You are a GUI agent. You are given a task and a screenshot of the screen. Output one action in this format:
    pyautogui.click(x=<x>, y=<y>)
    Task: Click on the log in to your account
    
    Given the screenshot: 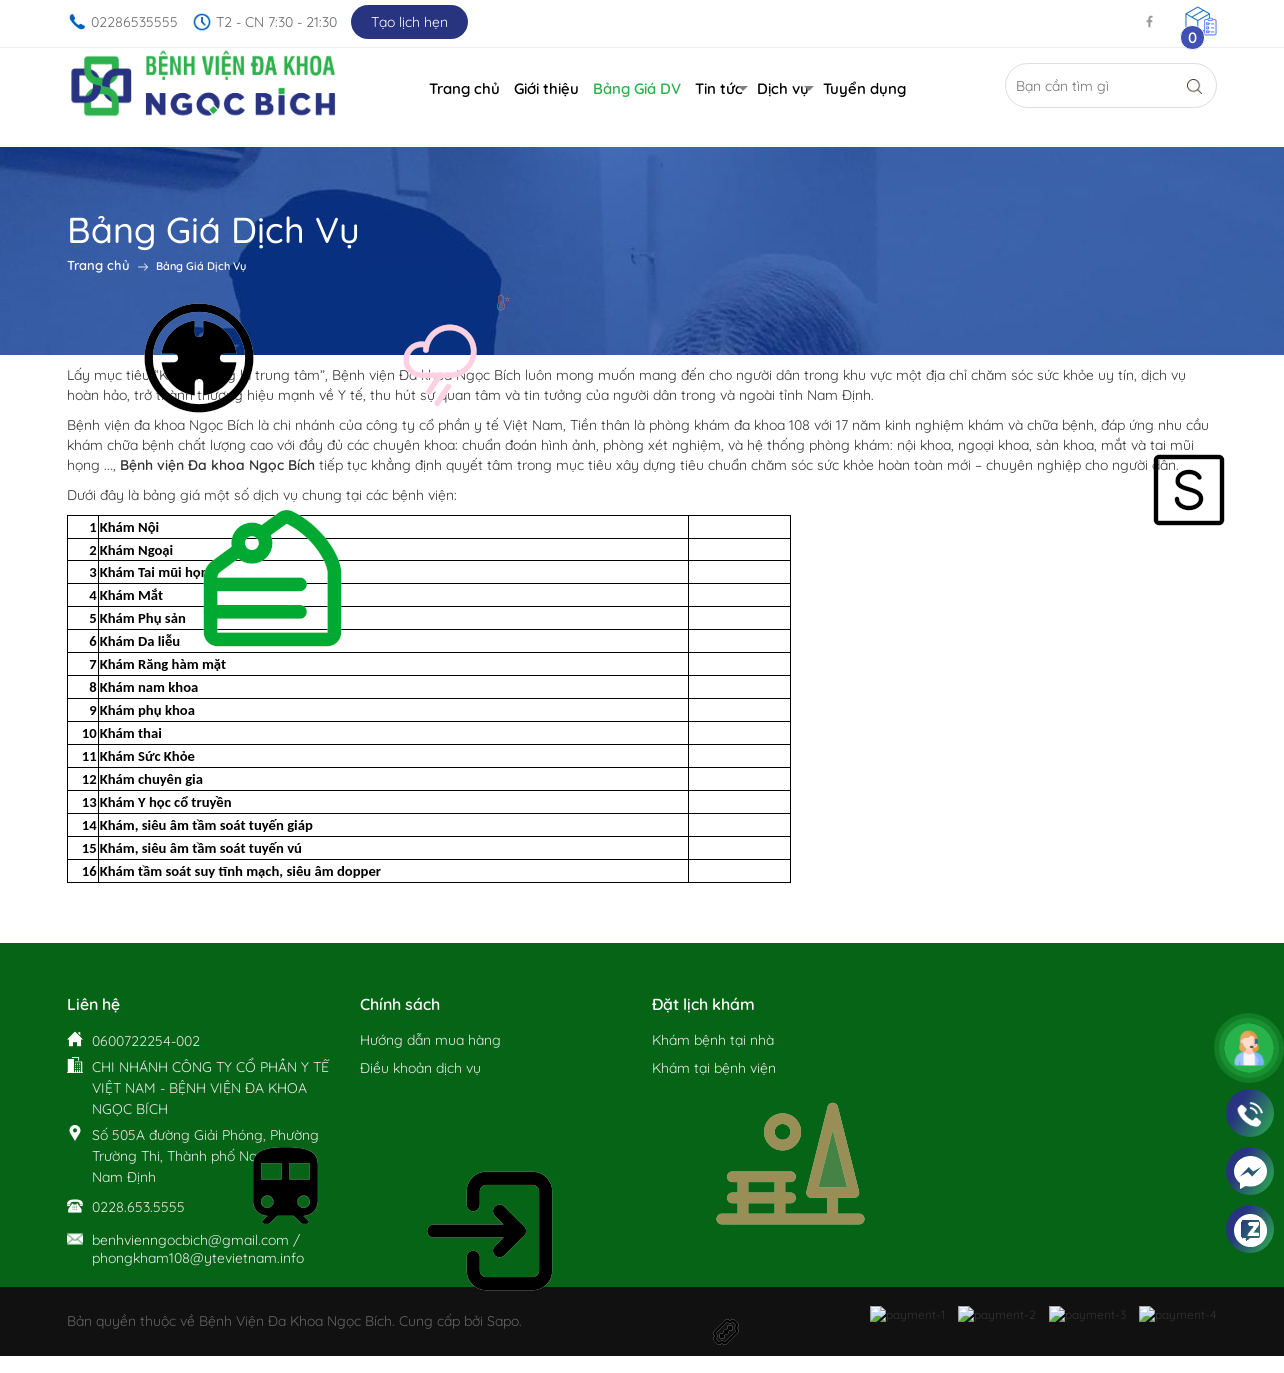 What is the action you would take?
    pyautogui.click(x=493, y=1231)
    